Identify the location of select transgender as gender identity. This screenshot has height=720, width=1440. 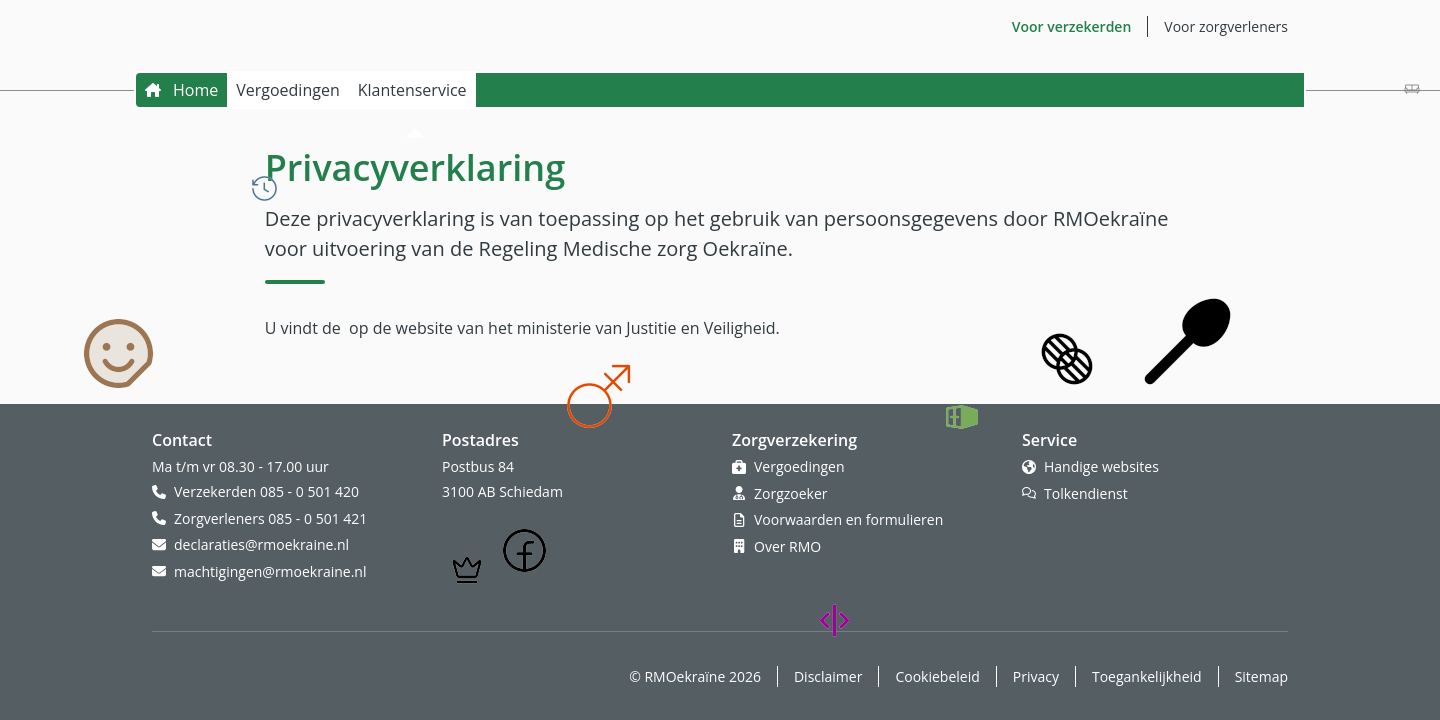
(600, 395).